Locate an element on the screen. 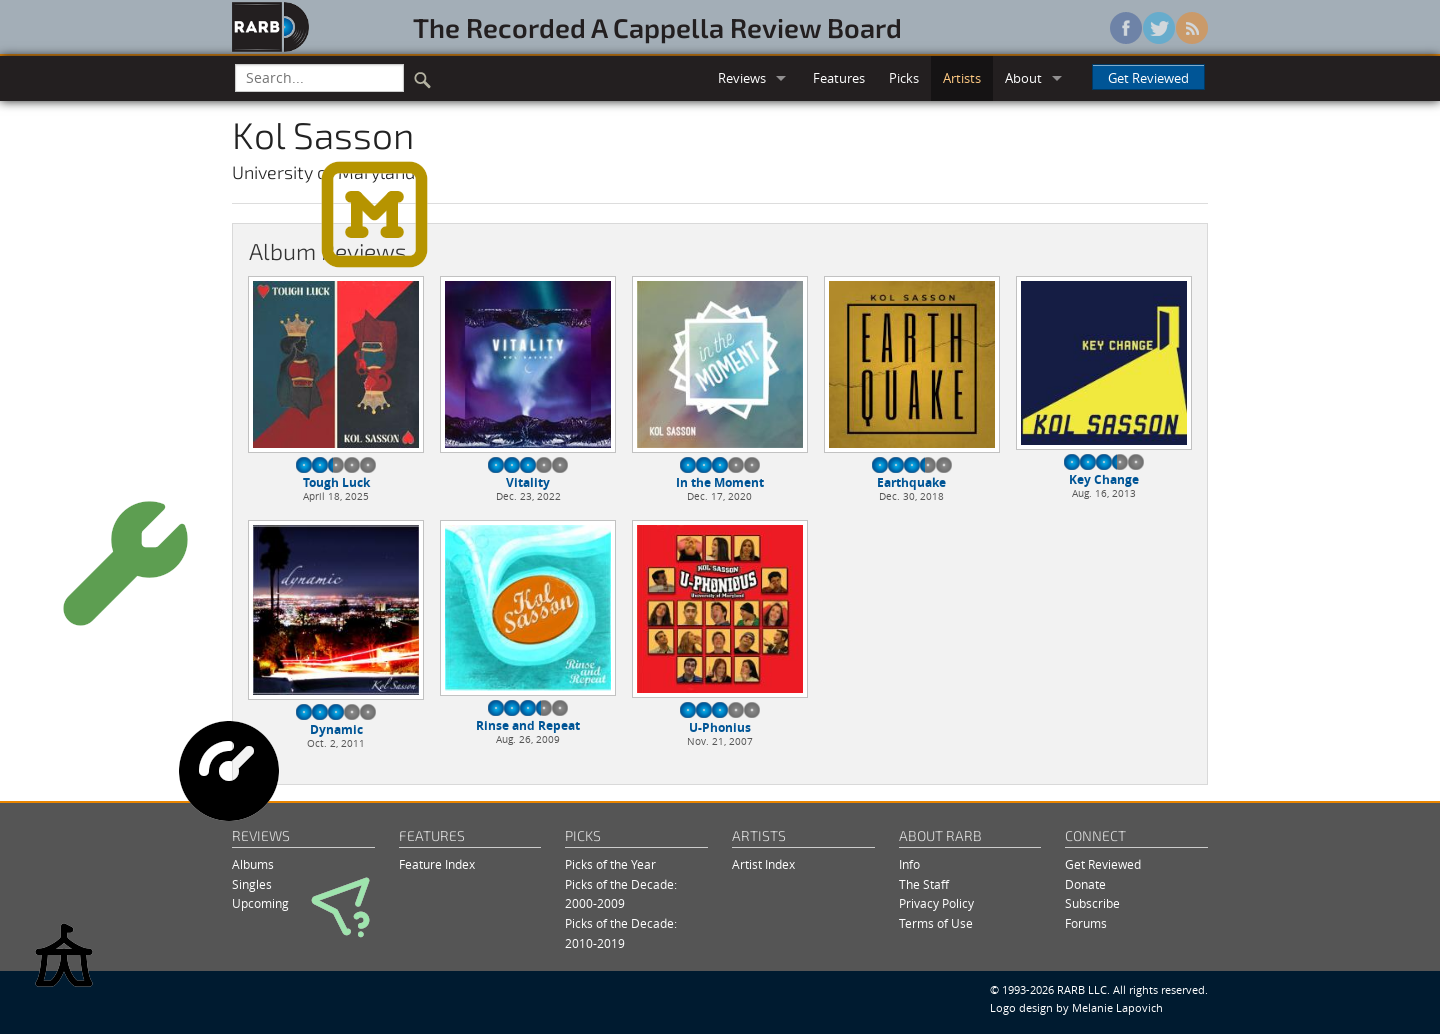  open Medium app is located at coordinates (374, 214).